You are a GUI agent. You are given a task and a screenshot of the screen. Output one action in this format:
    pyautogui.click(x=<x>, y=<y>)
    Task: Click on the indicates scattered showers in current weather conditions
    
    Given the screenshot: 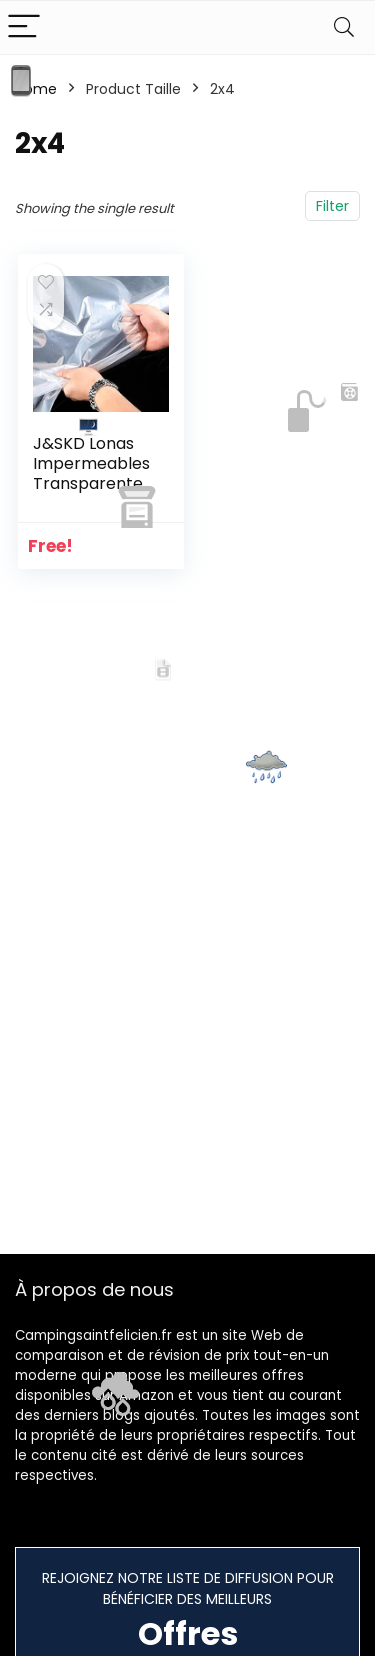 What is the action you would take?
    pyautogui.click(x=266, y=763)
    